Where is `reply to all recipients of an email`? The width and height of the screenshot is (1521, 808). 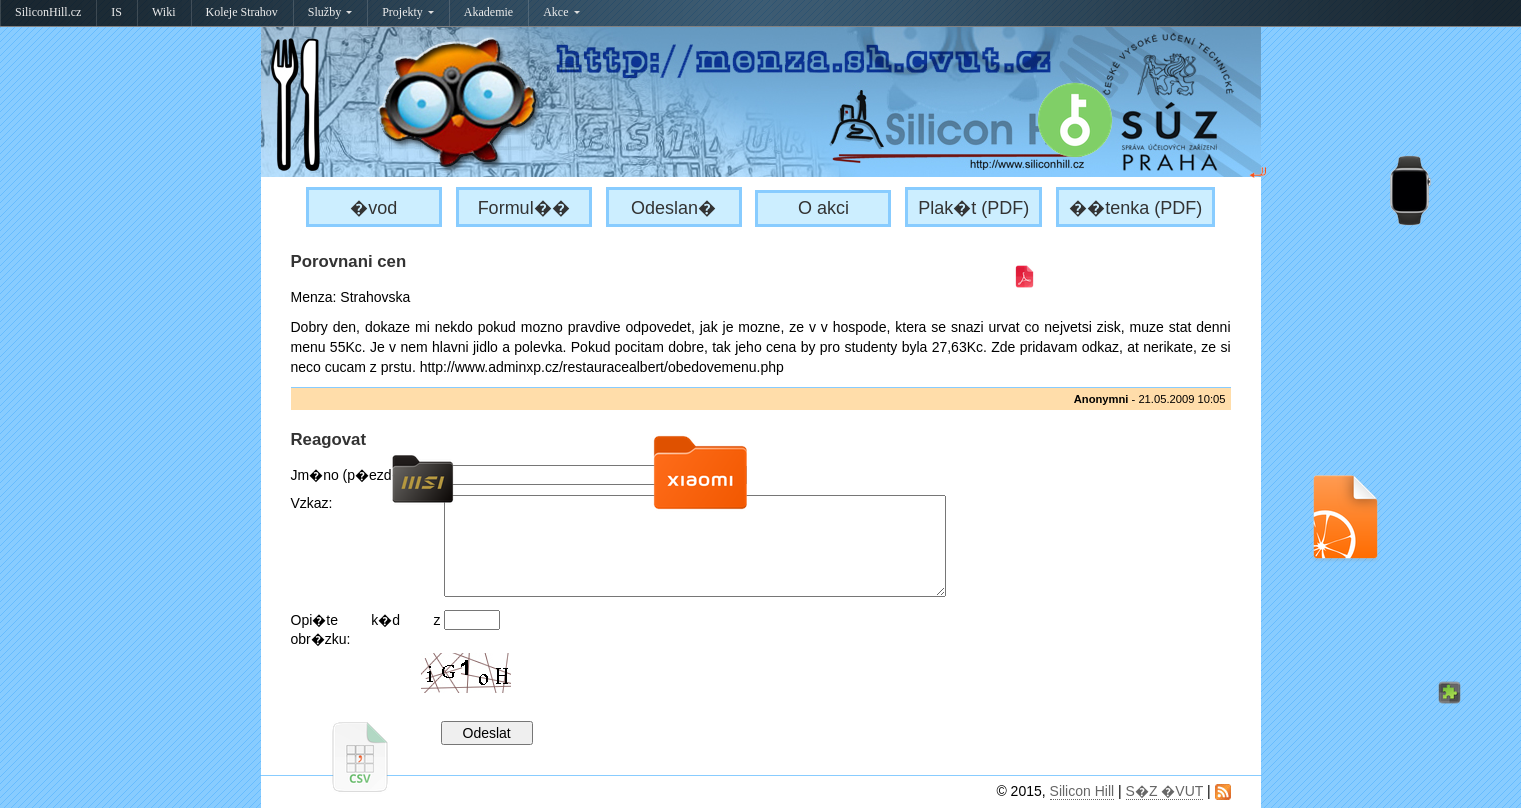
reply to all recipients of an email is located at coordinates (1257, 171).